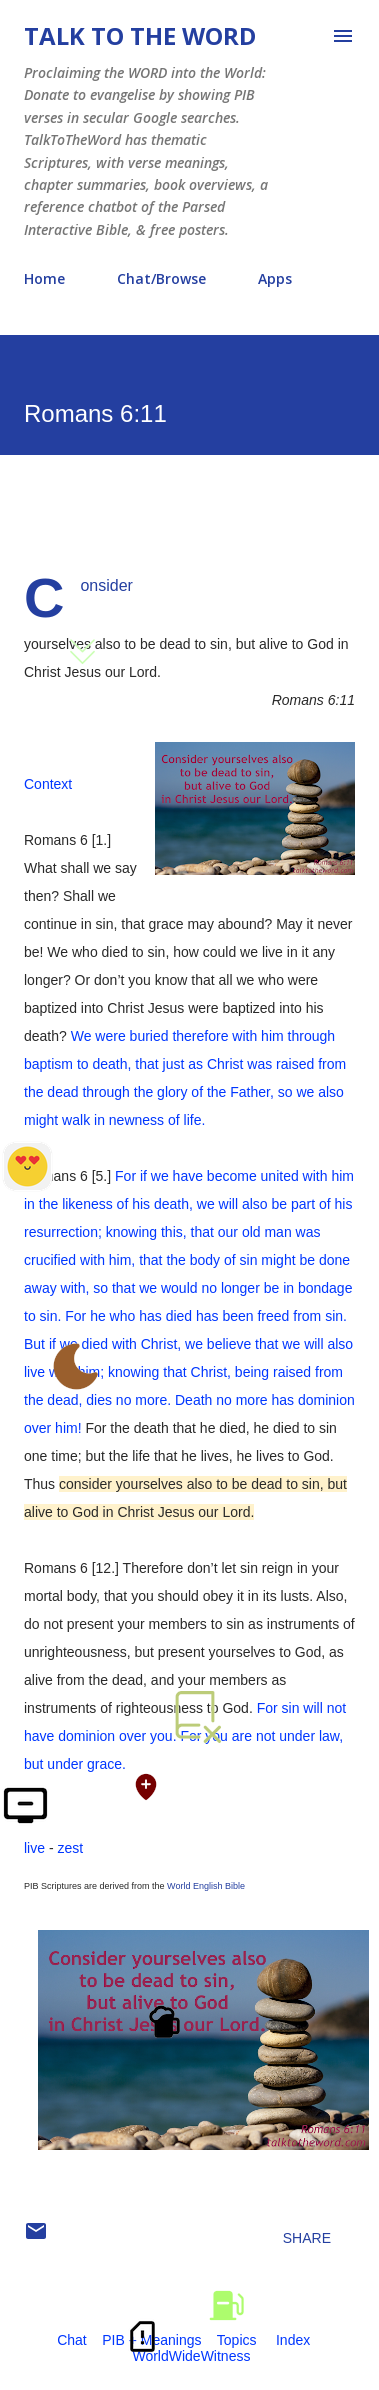 This screenshot has height=2390, width=379. What do you see at coordinates (142, 2336) in the screenshot?
I see `sd card storage warning or error` at bounding box center [142, 2336].